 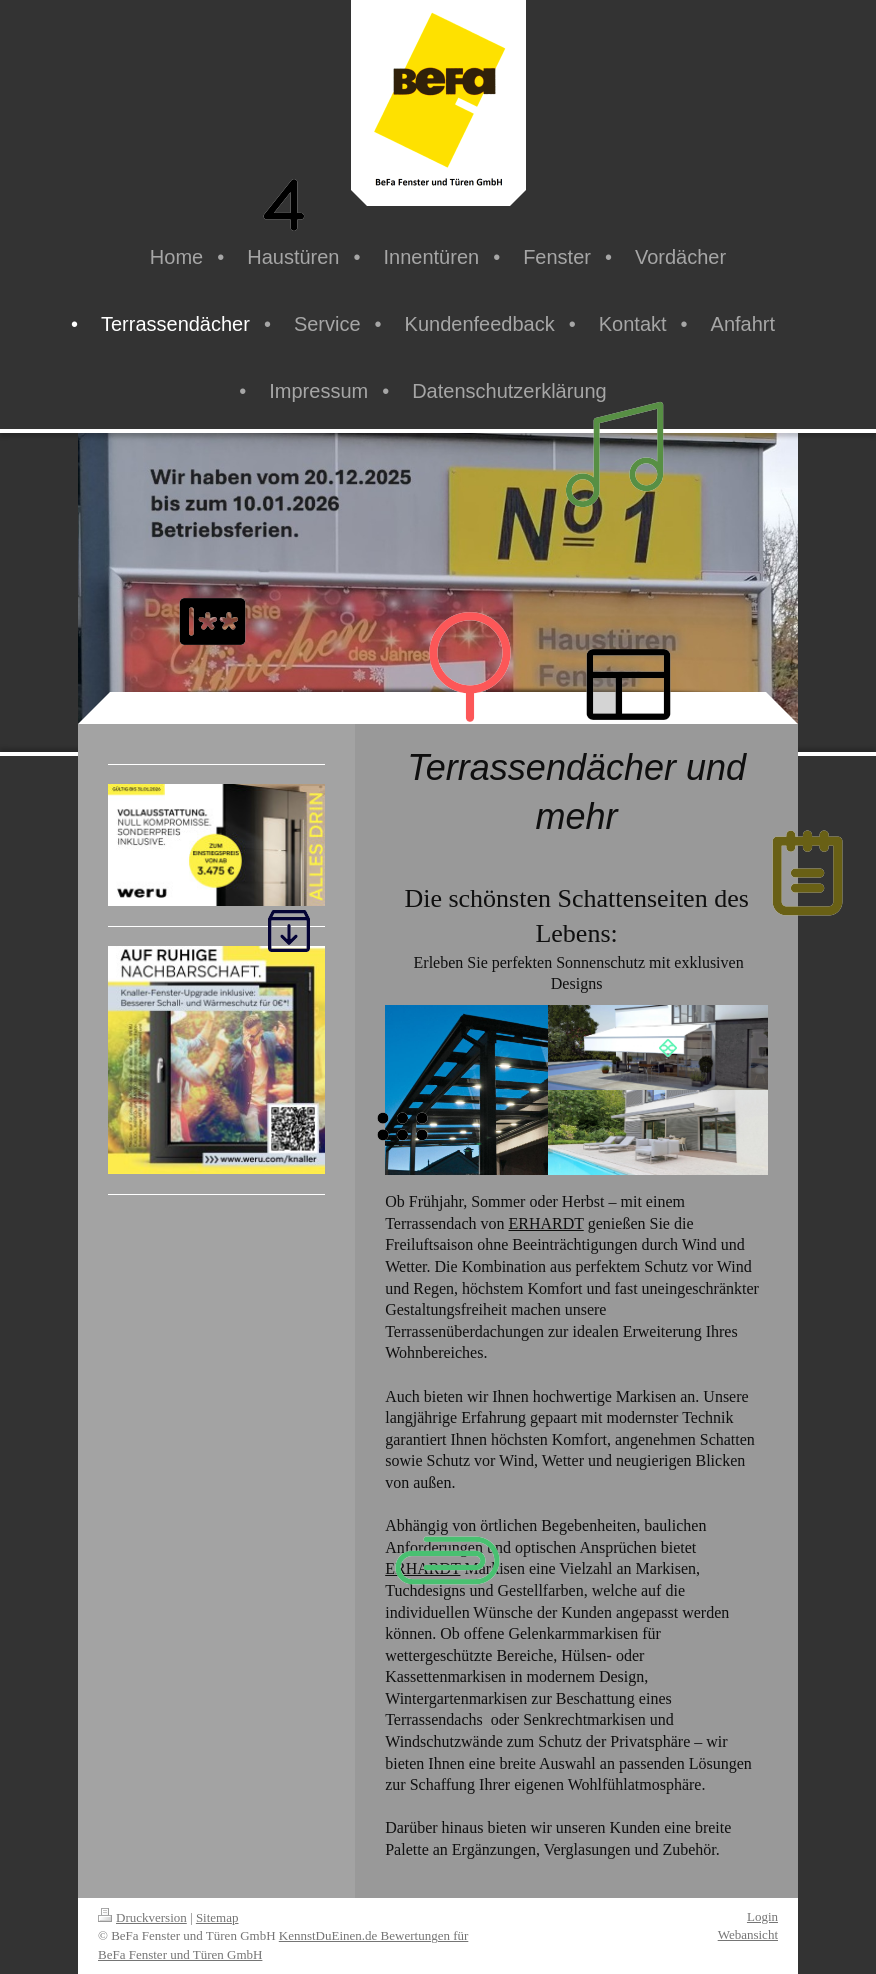 What do you see at coordinates (628, 684) in the screenshot?
I see `switch to layout view` at bounding box center [628, 684].